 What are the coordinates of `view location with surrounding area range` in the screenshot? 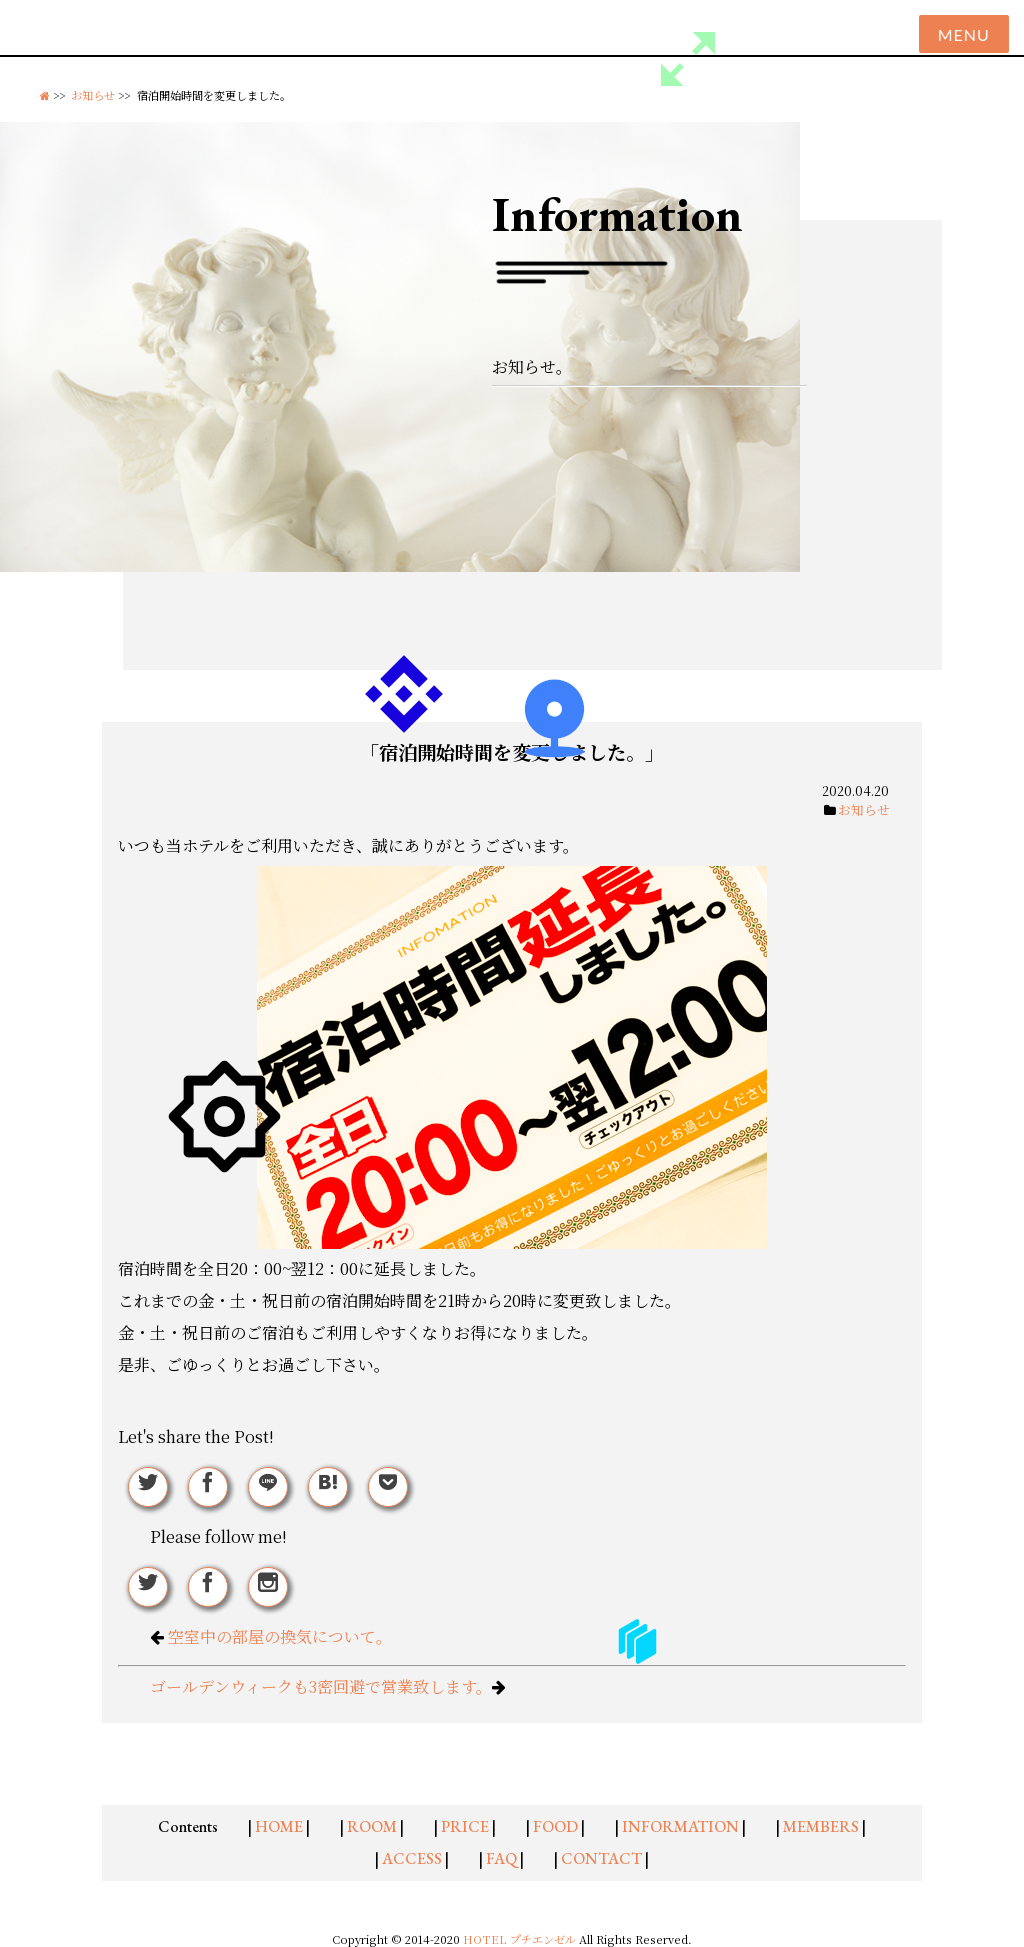 It's located at (554, 716).